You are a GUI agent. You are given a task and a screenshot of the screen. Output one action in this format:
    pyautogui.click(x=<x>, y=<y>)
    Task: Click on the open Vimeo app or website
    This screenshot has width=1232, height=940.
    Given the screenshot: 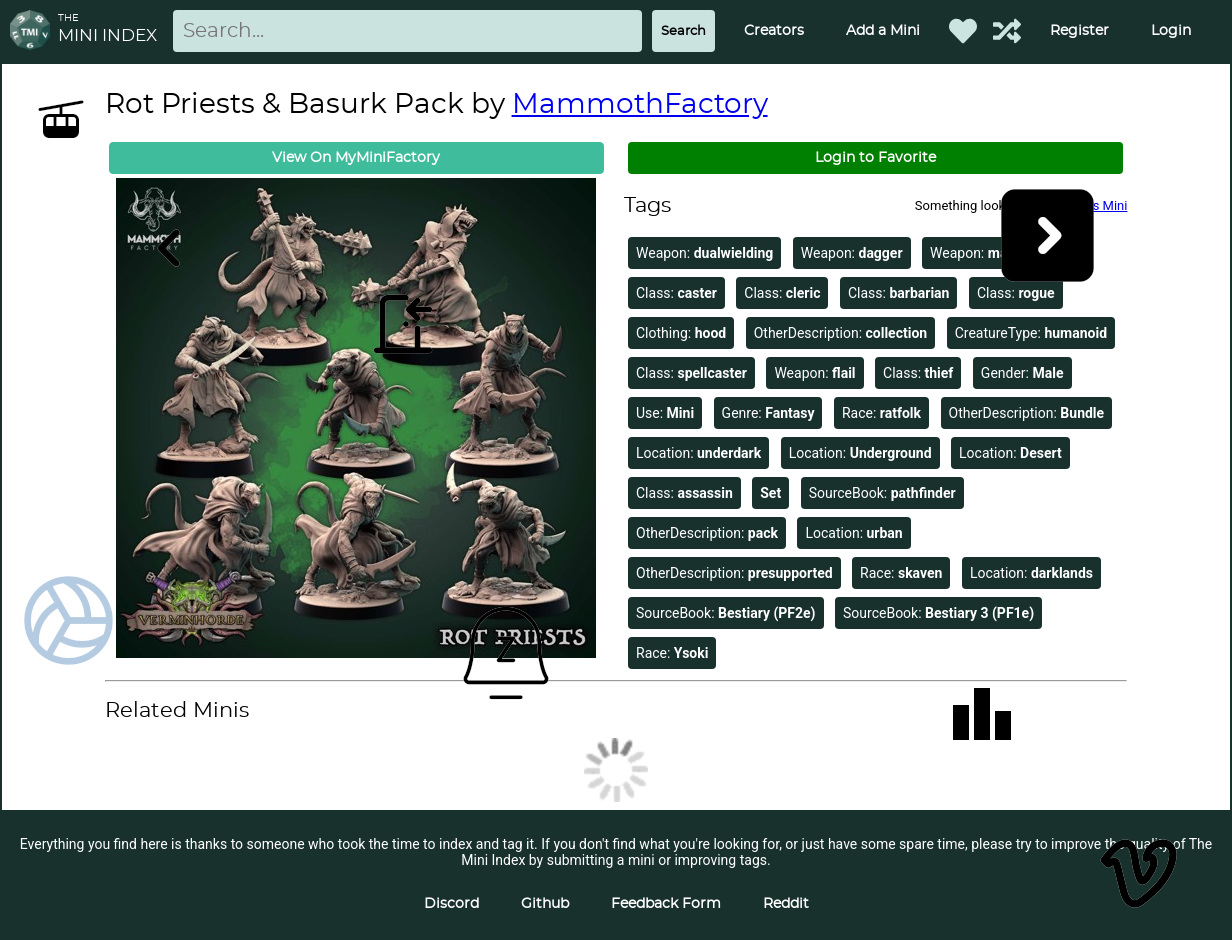 What is the action you would take?
    pyautogui.click(x=1138, y=873)
    